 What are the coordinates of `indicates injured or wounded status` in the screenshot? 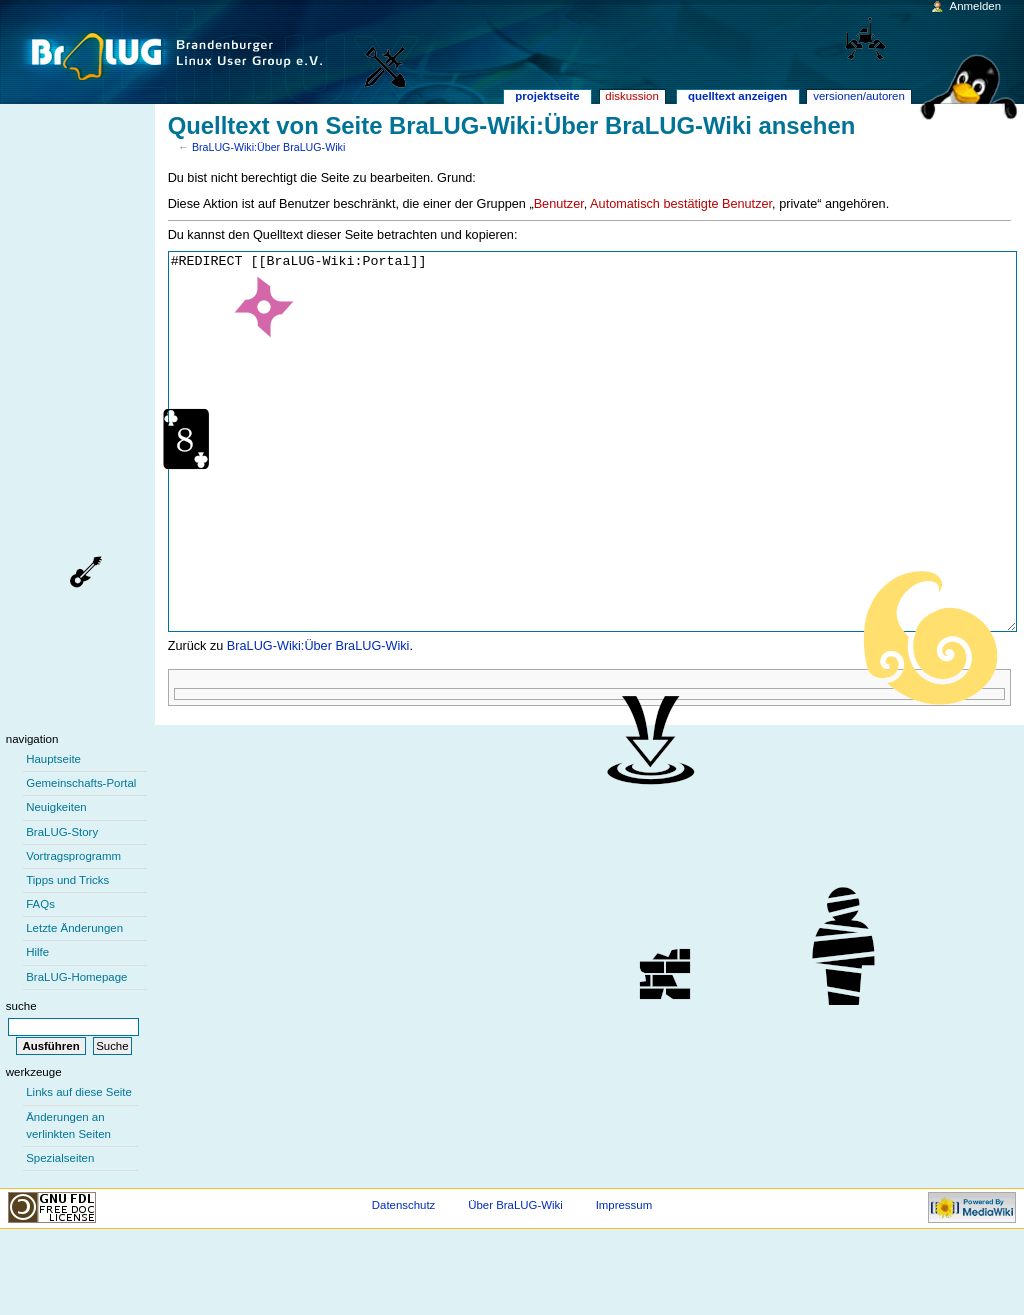 It's located at (845, 946).